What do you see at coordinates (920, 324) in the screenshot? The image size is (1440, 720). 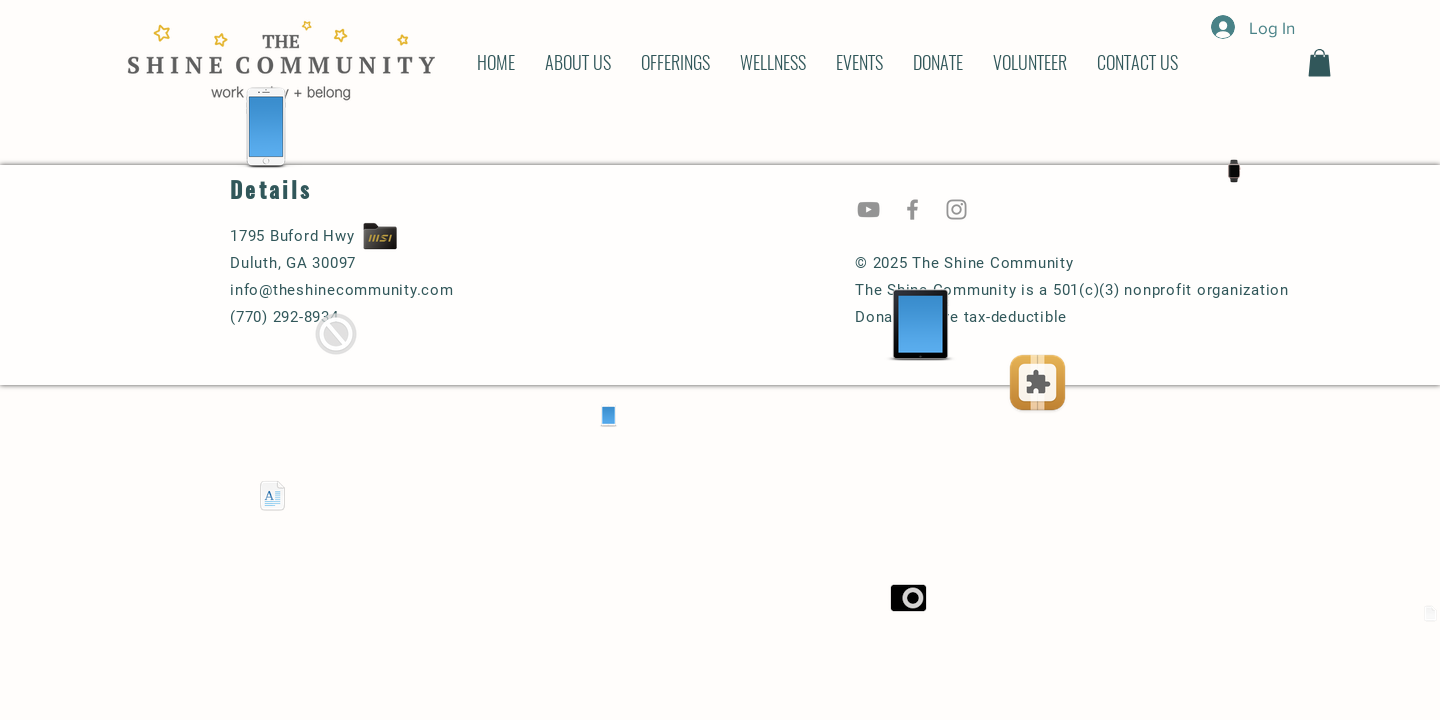 I see `indicates a connected iPad device` at bounding box center [920, 324].